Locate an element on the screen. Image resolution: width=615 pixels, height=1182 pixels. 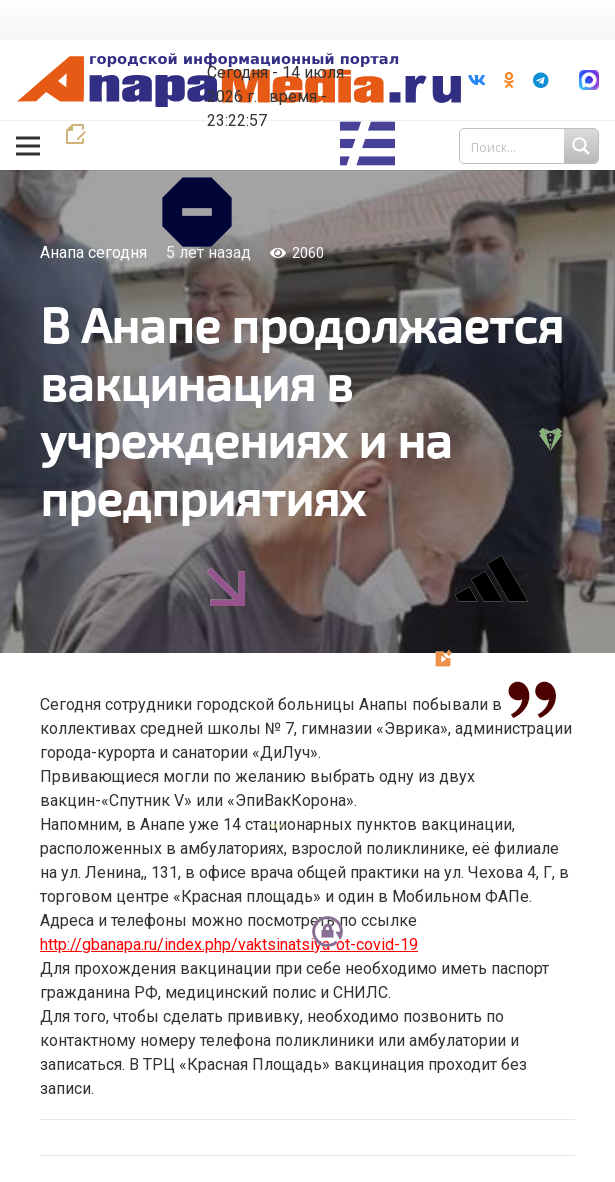
navigate to the next item below is located at coordinates (226, 587).